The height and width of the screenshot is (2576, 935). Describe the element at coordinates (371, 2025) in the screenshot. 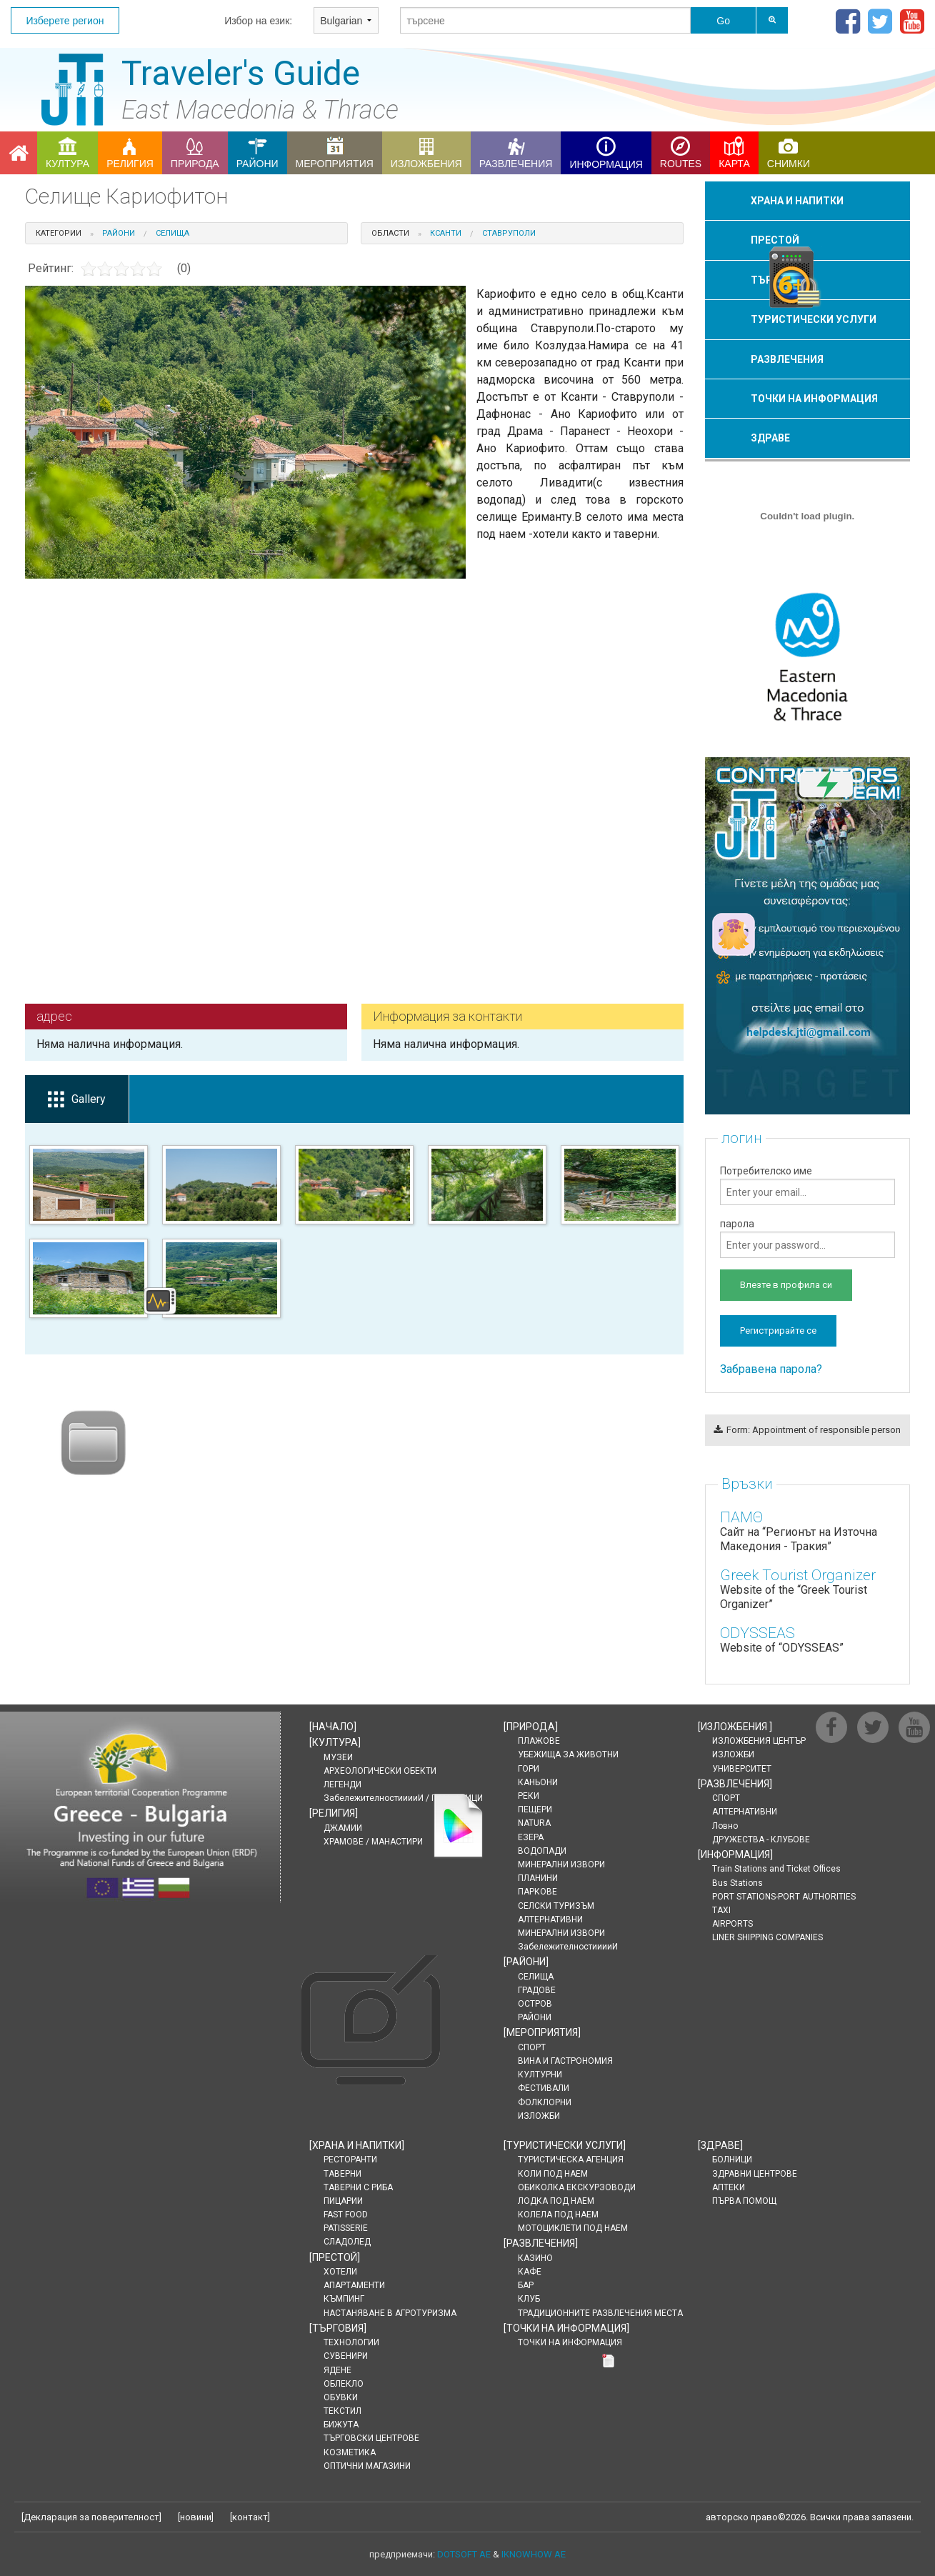

I see `customize display and theme settings` at that location.